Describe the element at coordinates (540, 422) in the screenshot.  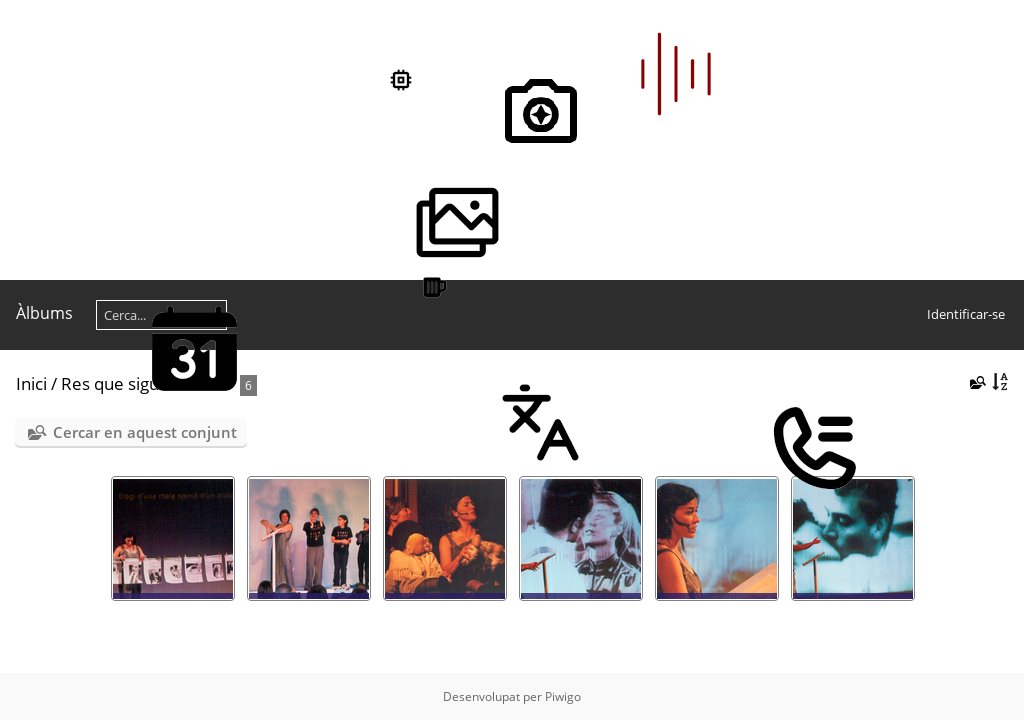
I see `change language settings` at that location.